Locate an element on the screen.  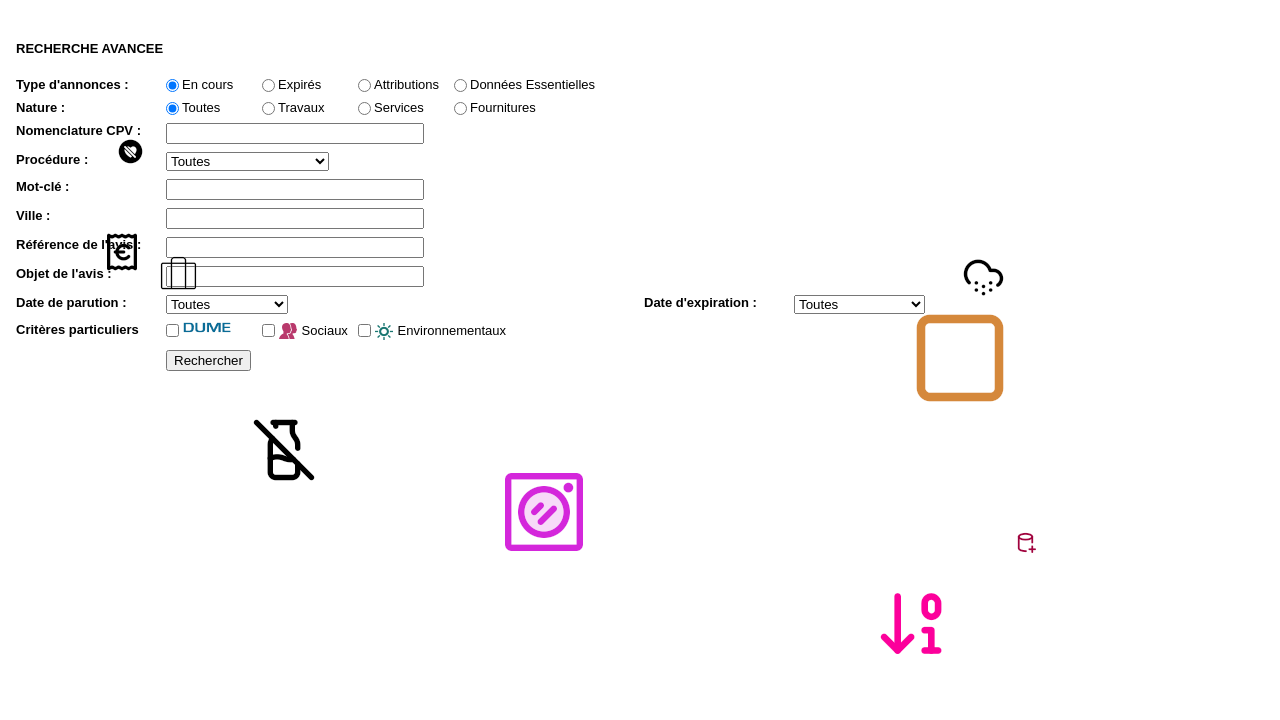
indicates snowy weather conditions is located at coordinates (983, 277).